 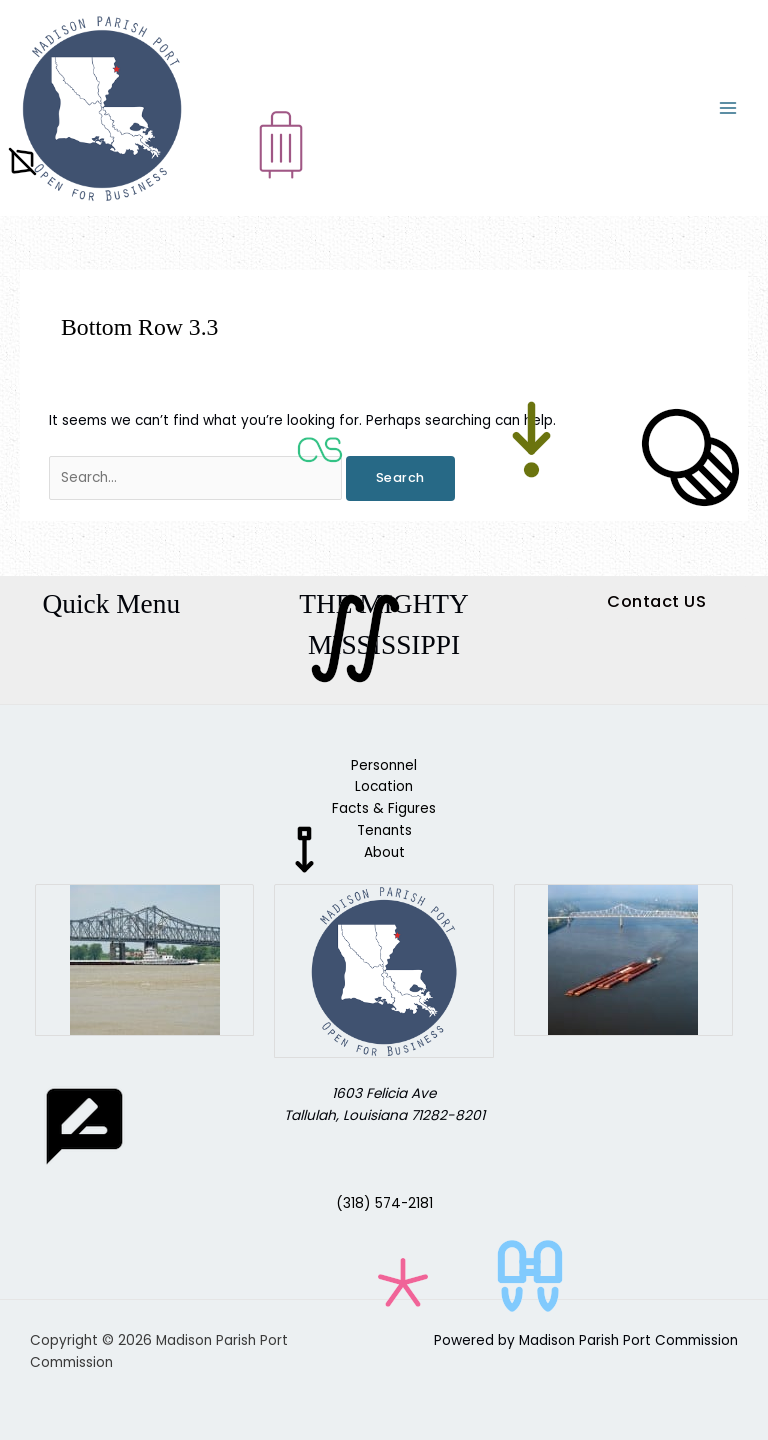 I want to click on write a review or feedback, so click(x=84, y=1126).